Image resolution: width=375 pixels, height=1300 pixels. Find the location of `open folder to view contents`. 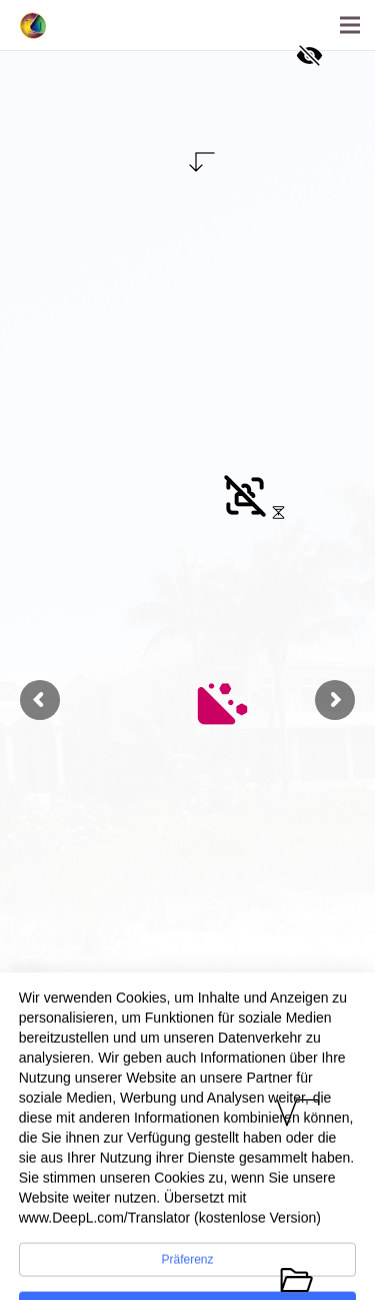

open folder to view contents is located at coordinates (295, 1279).